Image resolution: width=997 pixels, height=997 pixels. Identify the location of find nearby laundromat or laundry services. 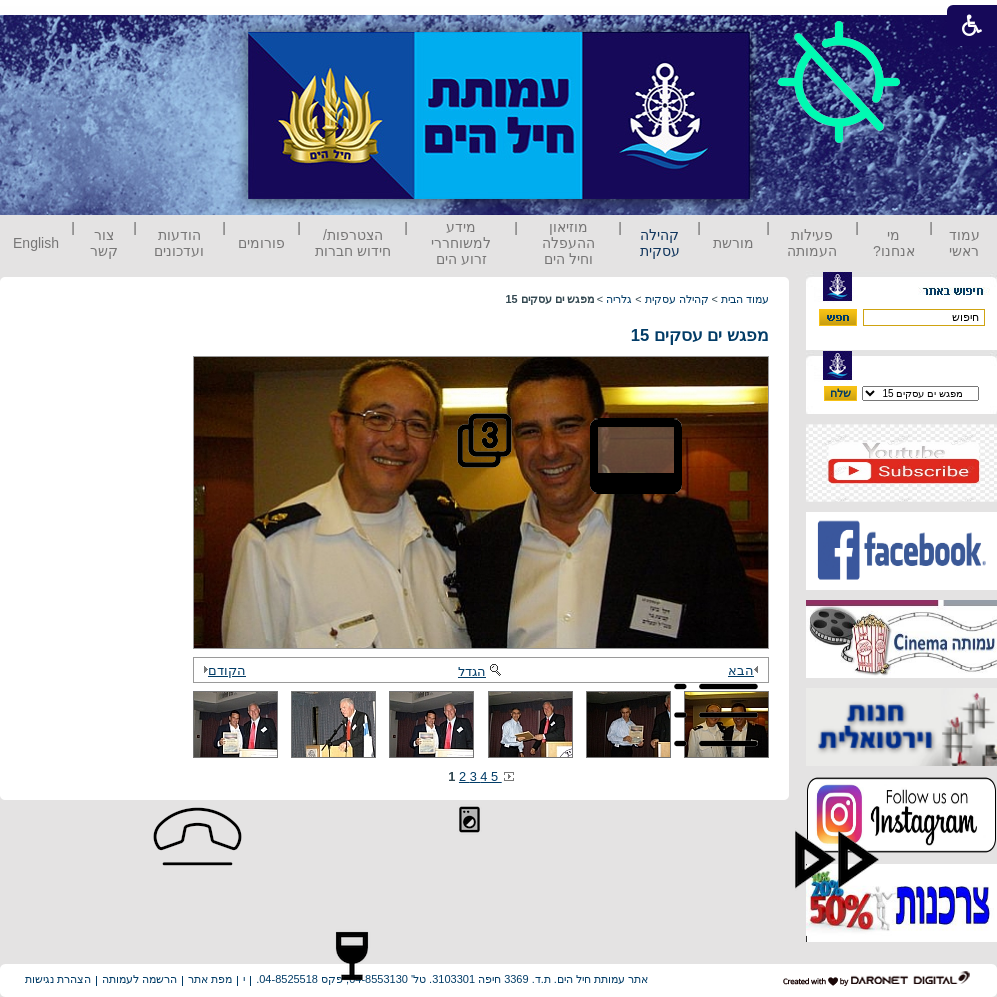
(469, 819).